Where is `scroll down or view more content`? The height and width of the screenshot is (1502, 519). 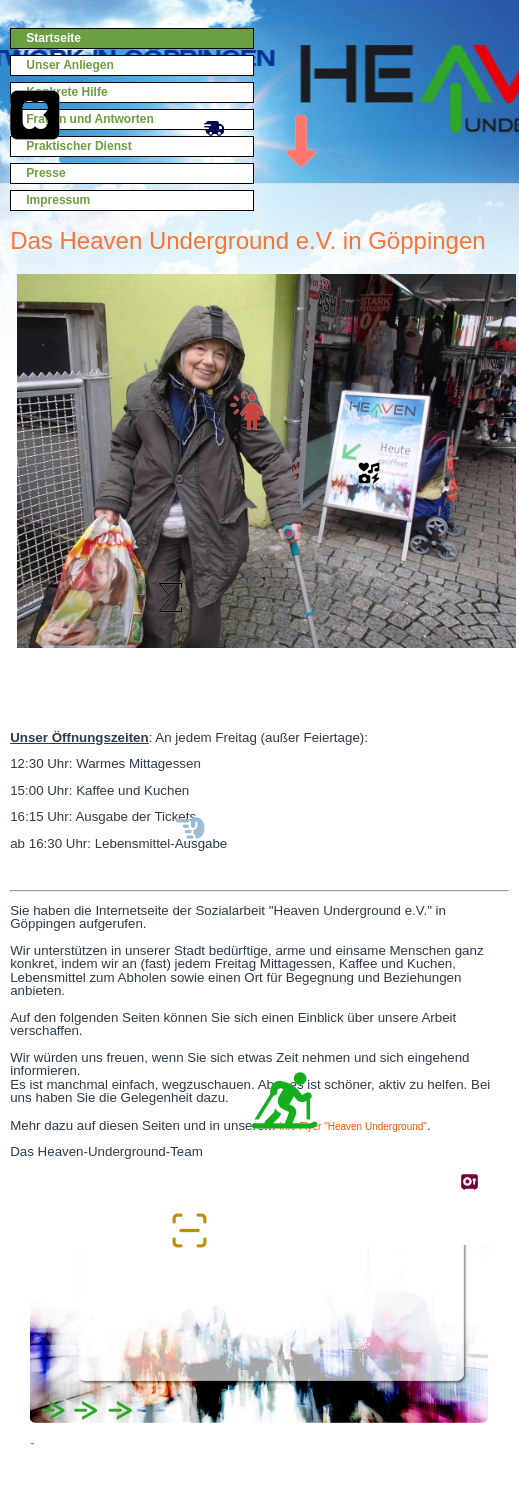
scroll down or view more content is located at coordinates (301, 141).